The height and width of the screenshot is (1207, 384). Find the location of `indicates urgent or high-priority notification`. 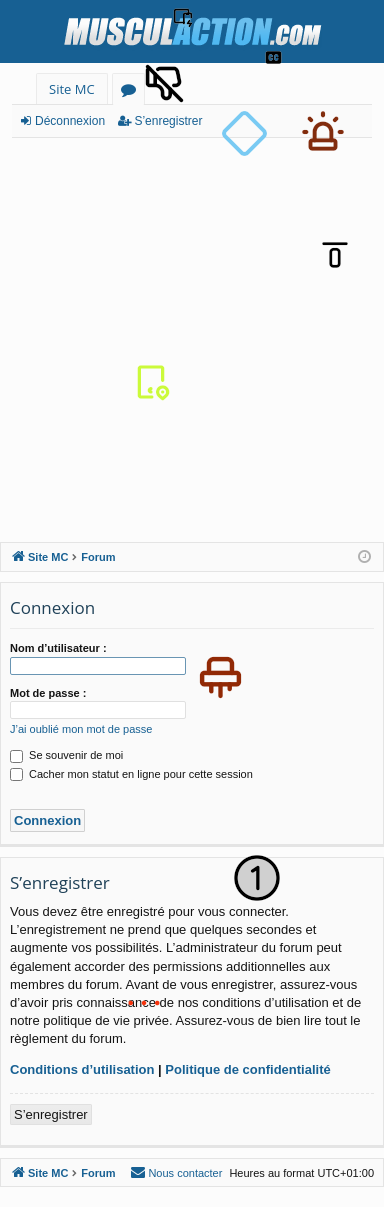

indicates urgent or high-priority notification is located at coordinates (323, 132).